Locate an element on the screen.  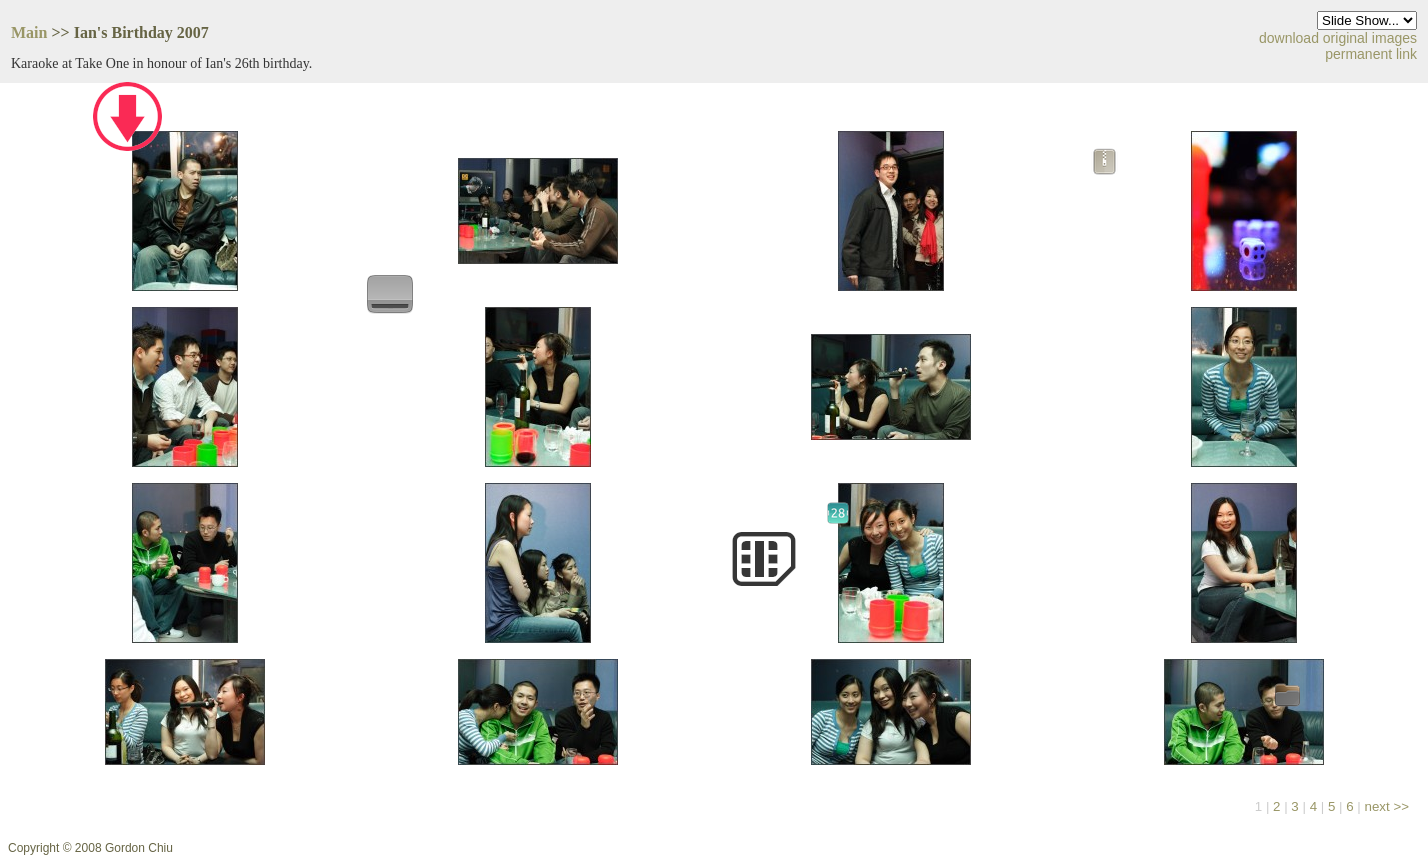
indicates sim card status or settings is located at coordinates (764, 559).